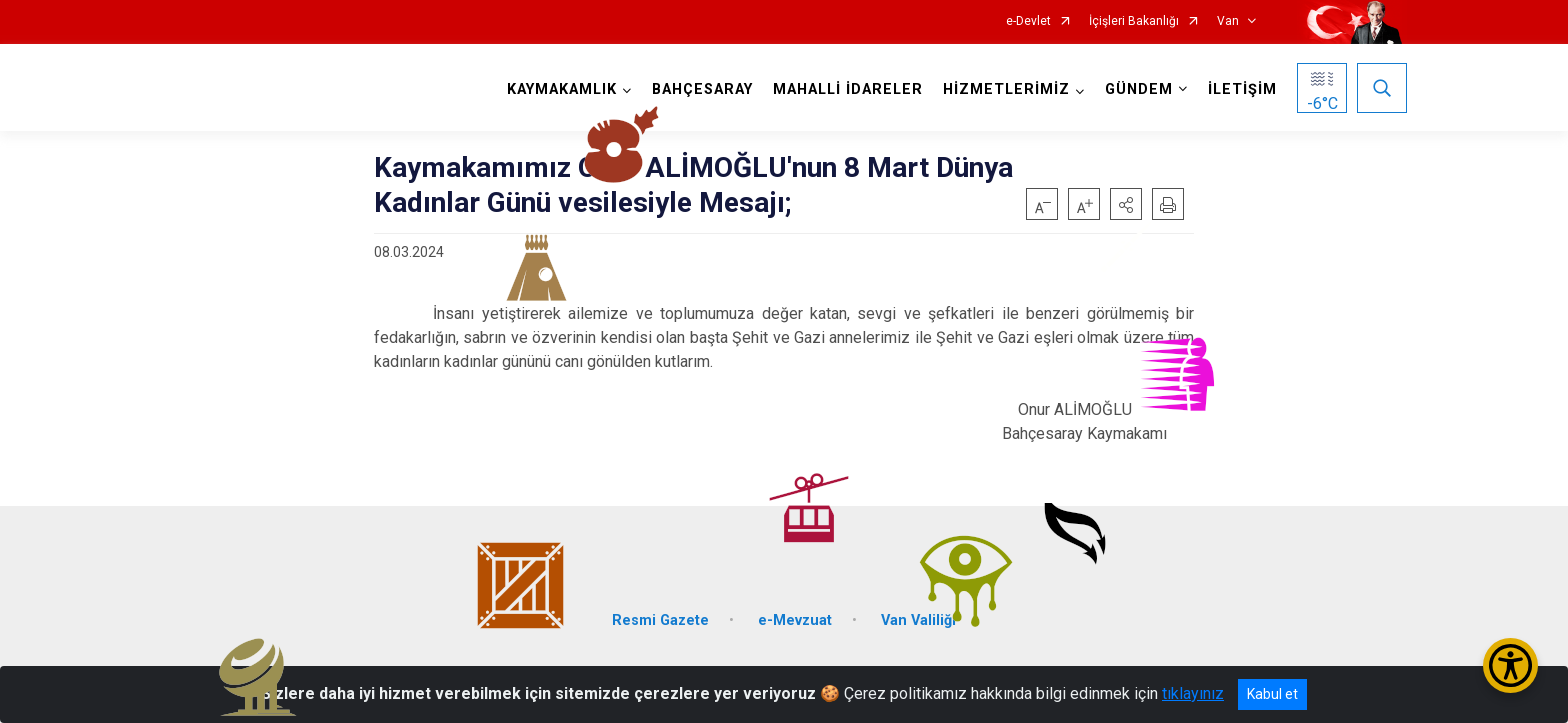  What do you see at coordinates (258, 677) in the screenshot?
I see `satellite dish or radar antenna icon` at bounding box center [258, 677].